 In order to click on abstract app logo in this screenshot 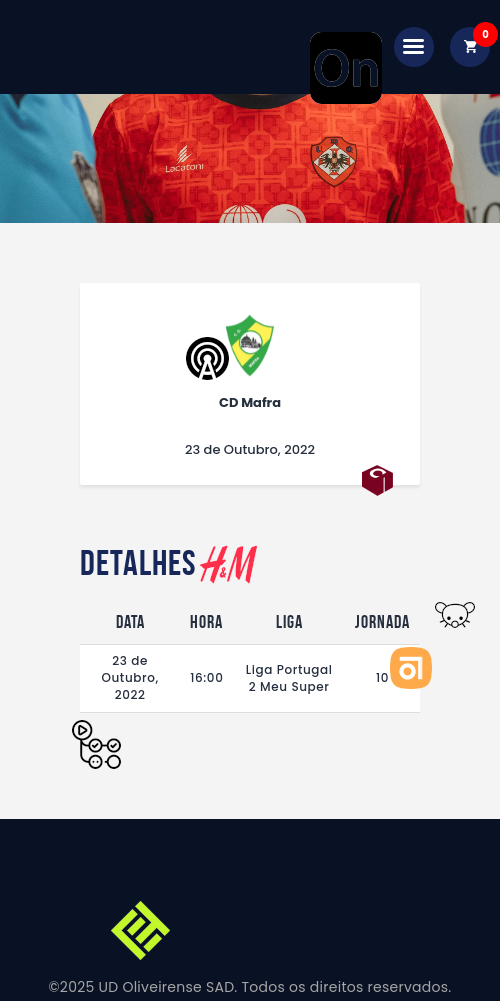, I will do `click(411, 668)`.